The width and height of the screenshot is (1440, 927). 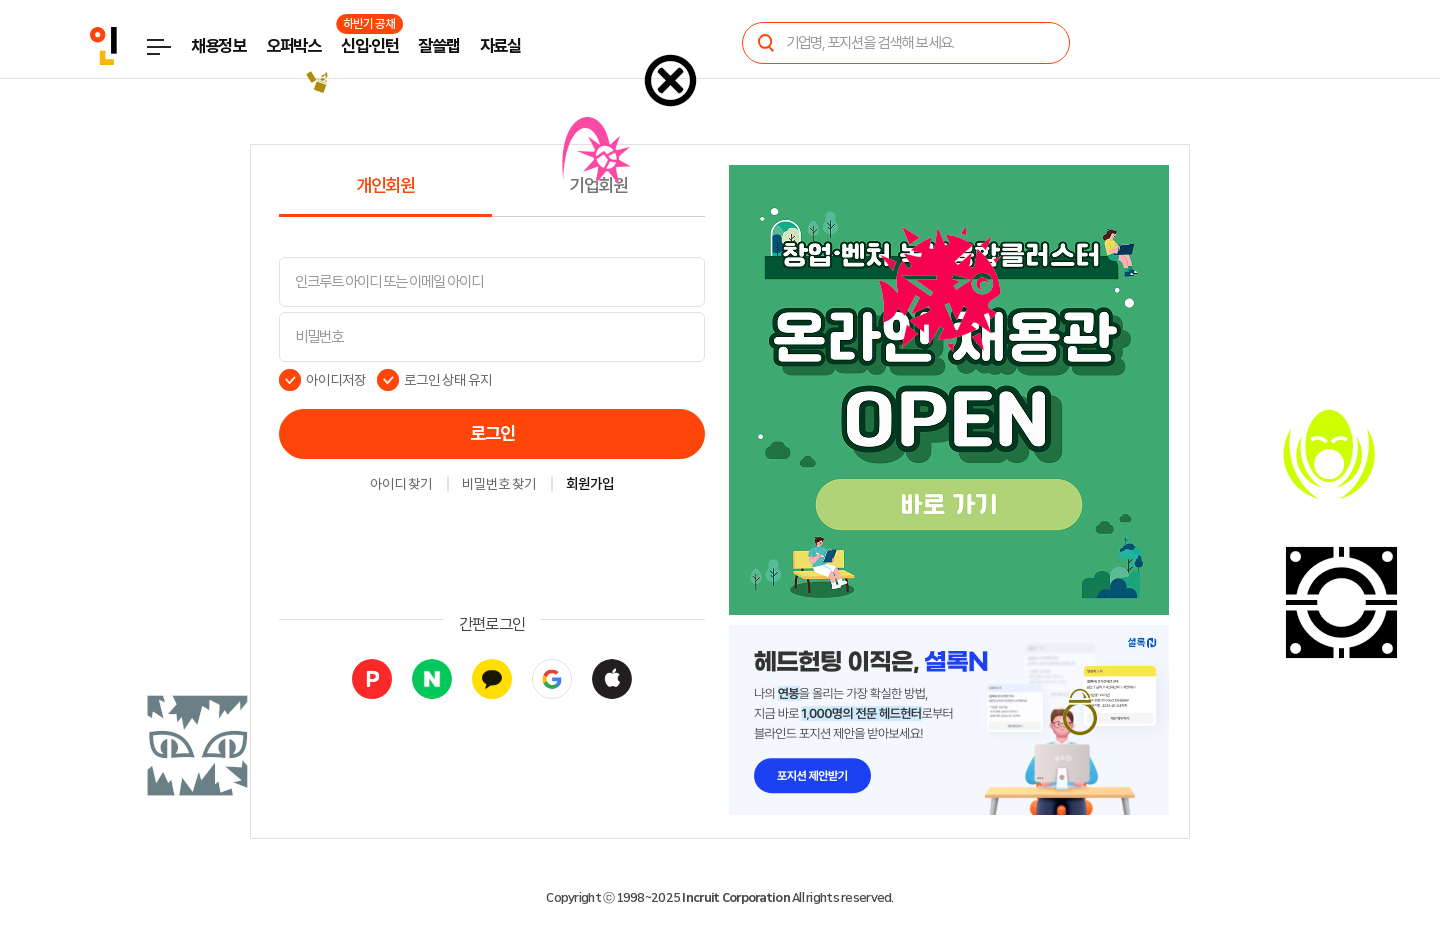 What do you see at coordinates (197, 745) in the screenshot?
I see `toggle hidden or invisible mode` at bounding box center [197, 745].